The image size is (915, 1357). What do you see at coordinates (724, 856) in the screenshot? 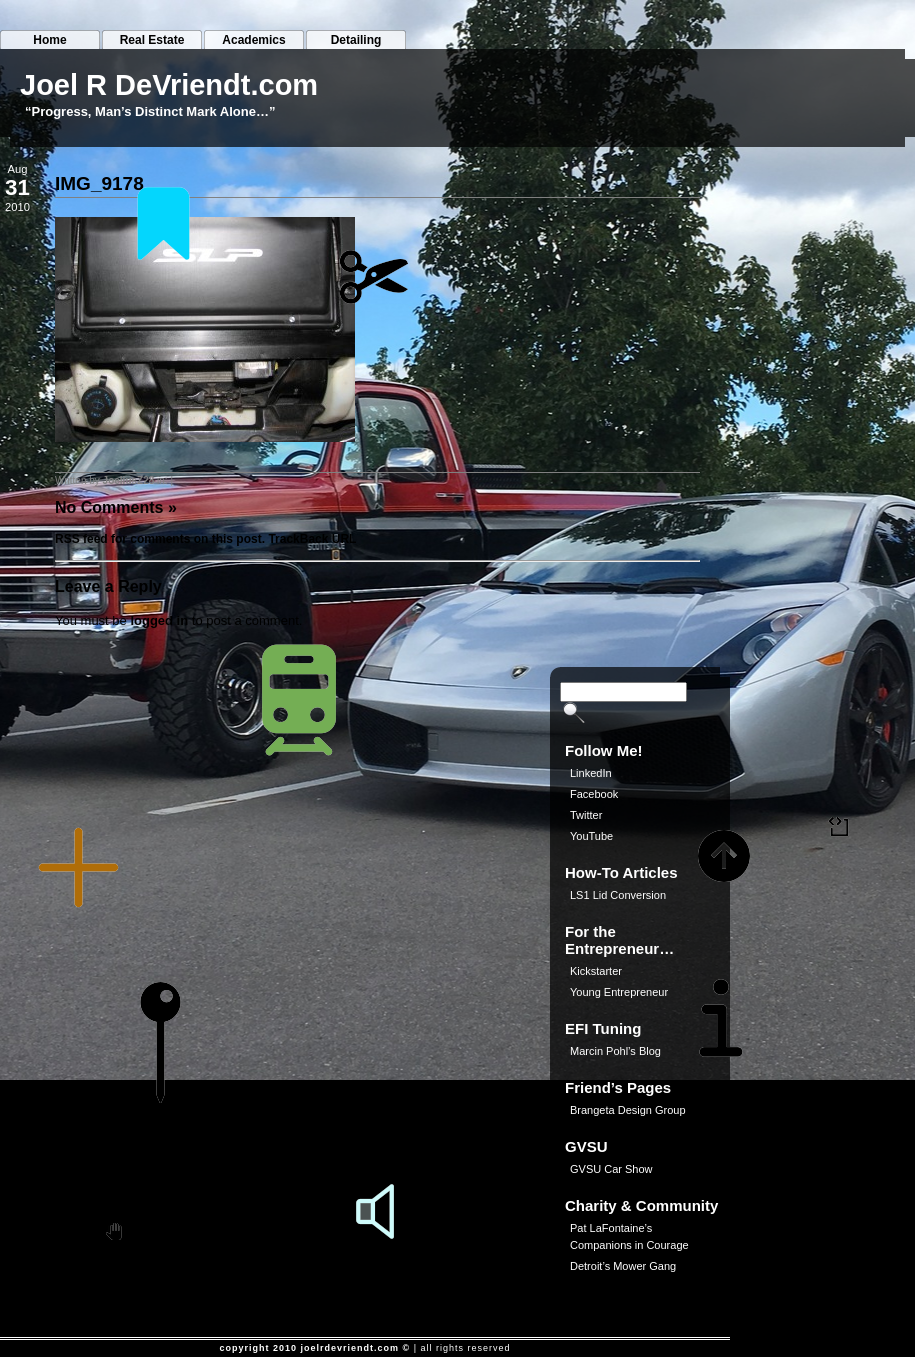
I see `scroll to top of page` at bounding box center [724, 856].